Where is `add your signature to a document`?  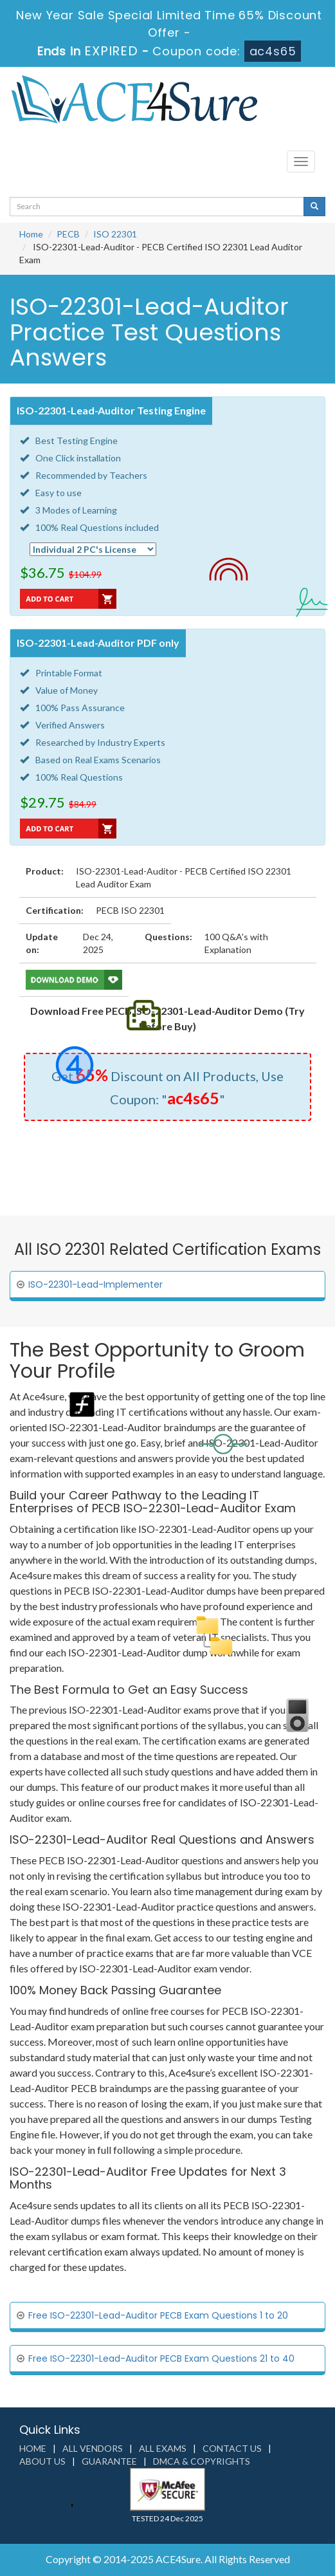
add your signature to a document is located at coordinates (312, 602).